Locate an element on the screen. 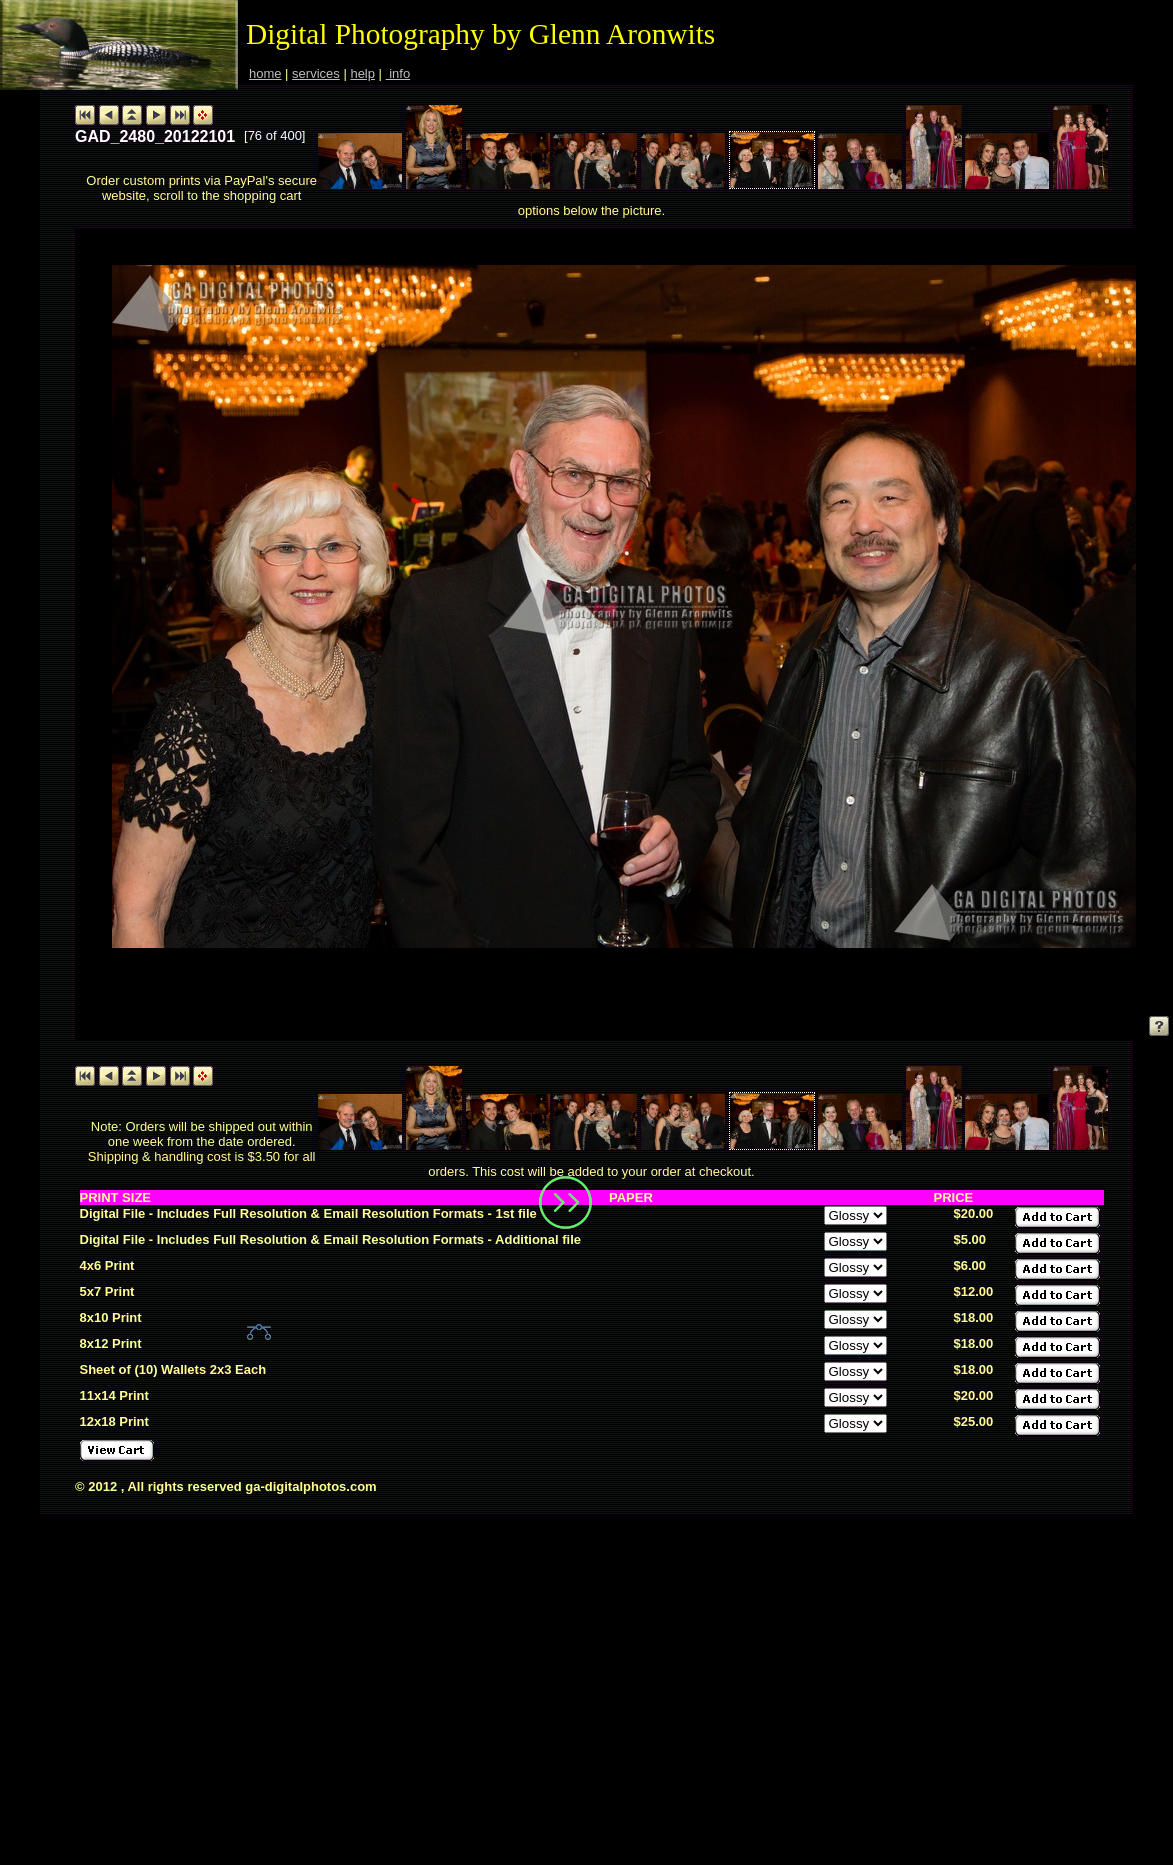 This screenshot has height=1865, width=1173. edit vector path or bezier curve is located at coordinates (259, 1332).